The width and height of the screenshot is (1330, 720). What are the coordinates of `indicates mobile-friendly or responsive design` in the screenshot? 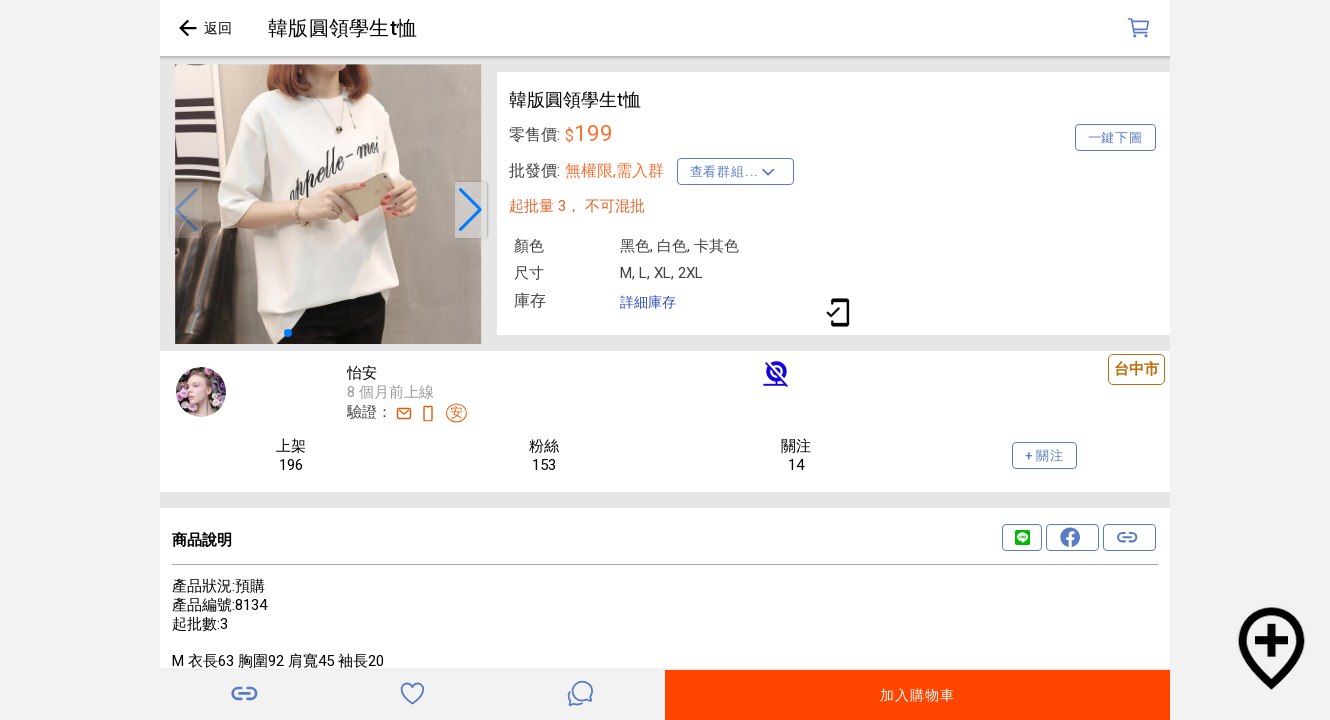 It's located at (837, 312).